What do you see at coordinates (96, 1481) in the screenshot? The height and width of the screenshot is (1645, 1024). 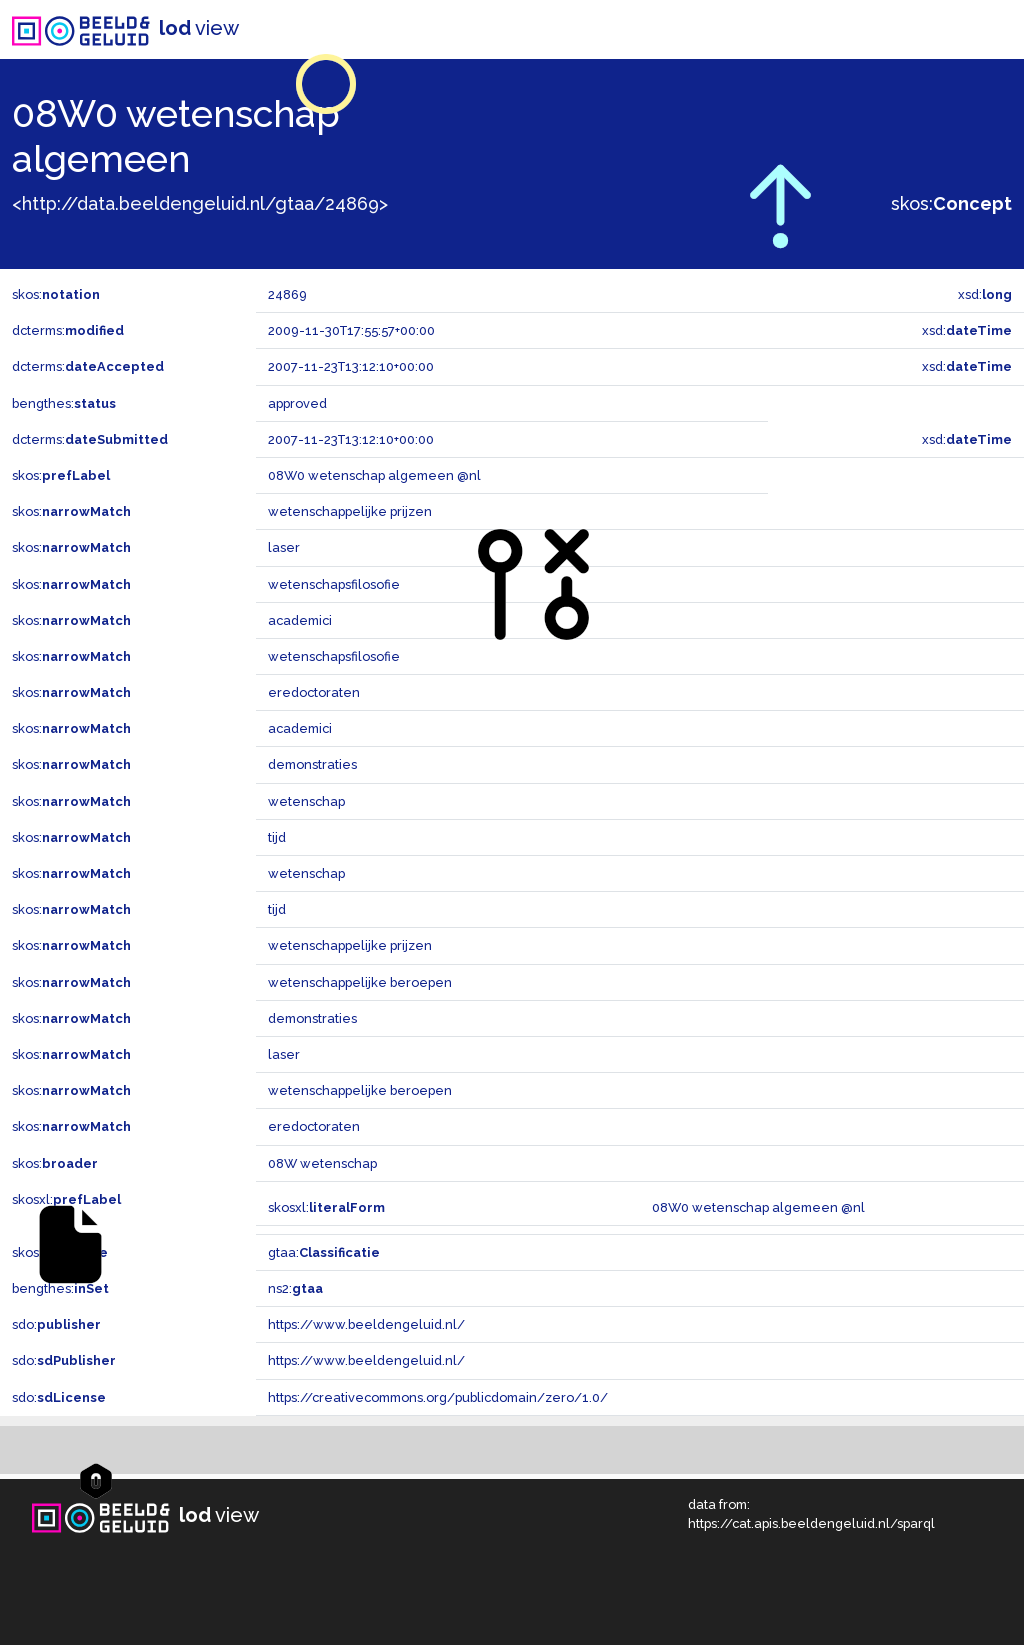 I see `indicates zero items or empty count` at bounding box center [96, 1481].